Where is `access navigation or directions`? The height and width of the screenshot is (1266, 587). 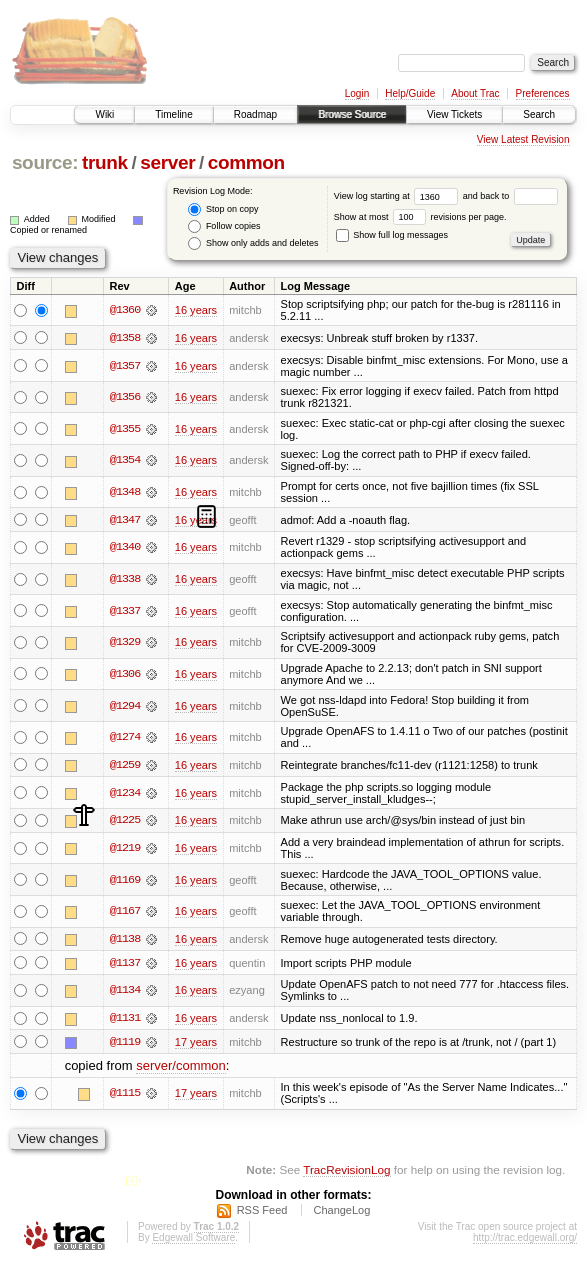
access navigation or directions is located at coordinates (84, 815).